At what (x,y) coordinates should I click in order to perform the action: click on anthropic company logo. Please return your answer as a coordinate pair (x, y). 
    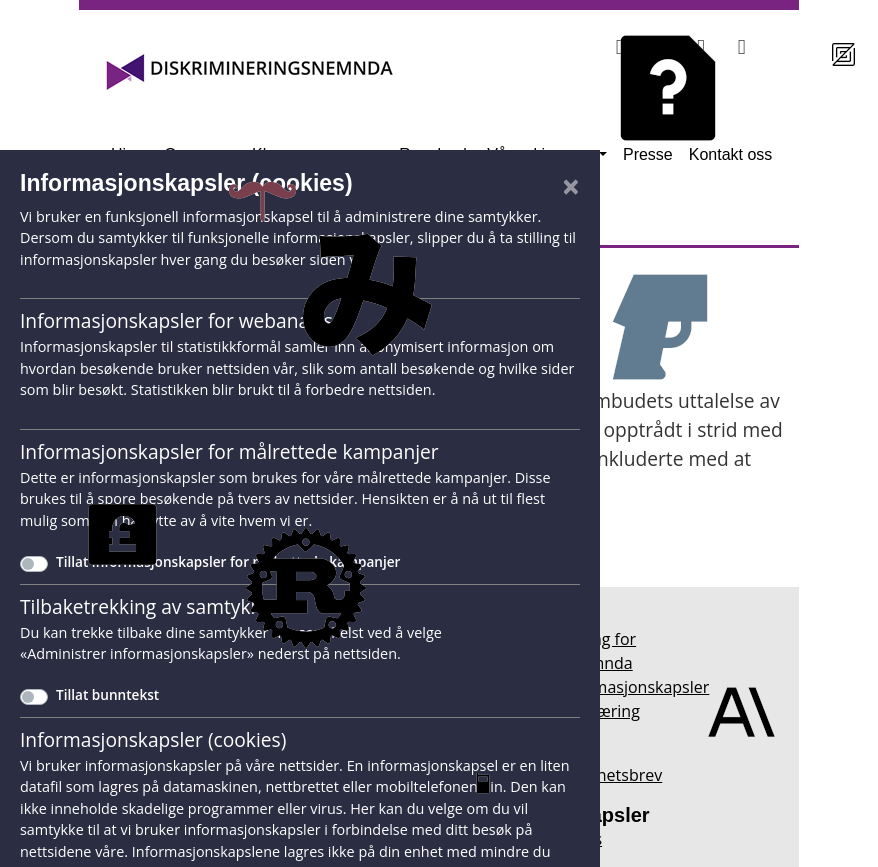
    Looking at the image, I should click on (741, 710).